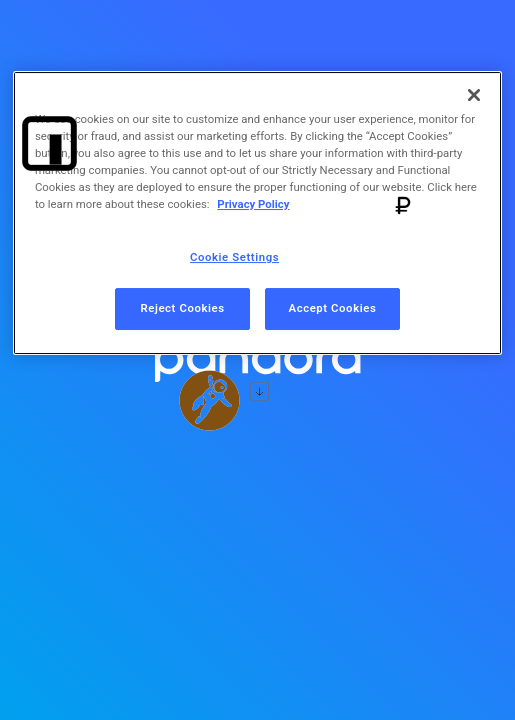 The image size is (515, 720). Describe the element at coordinates (49, 143) in the screenshot. I see `npm package manager logo` at that location.